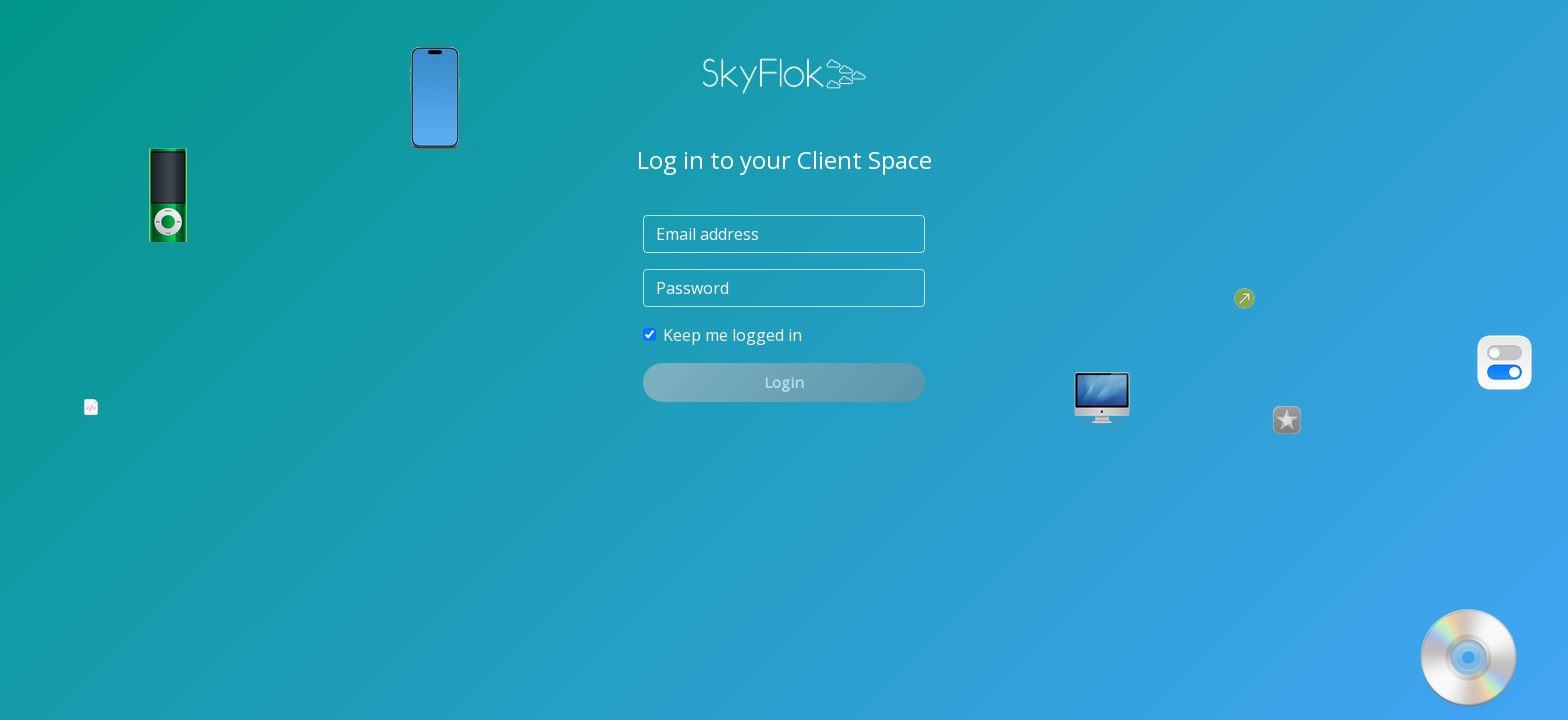  I want to click on iPod nano device in green, so click(167, 196).